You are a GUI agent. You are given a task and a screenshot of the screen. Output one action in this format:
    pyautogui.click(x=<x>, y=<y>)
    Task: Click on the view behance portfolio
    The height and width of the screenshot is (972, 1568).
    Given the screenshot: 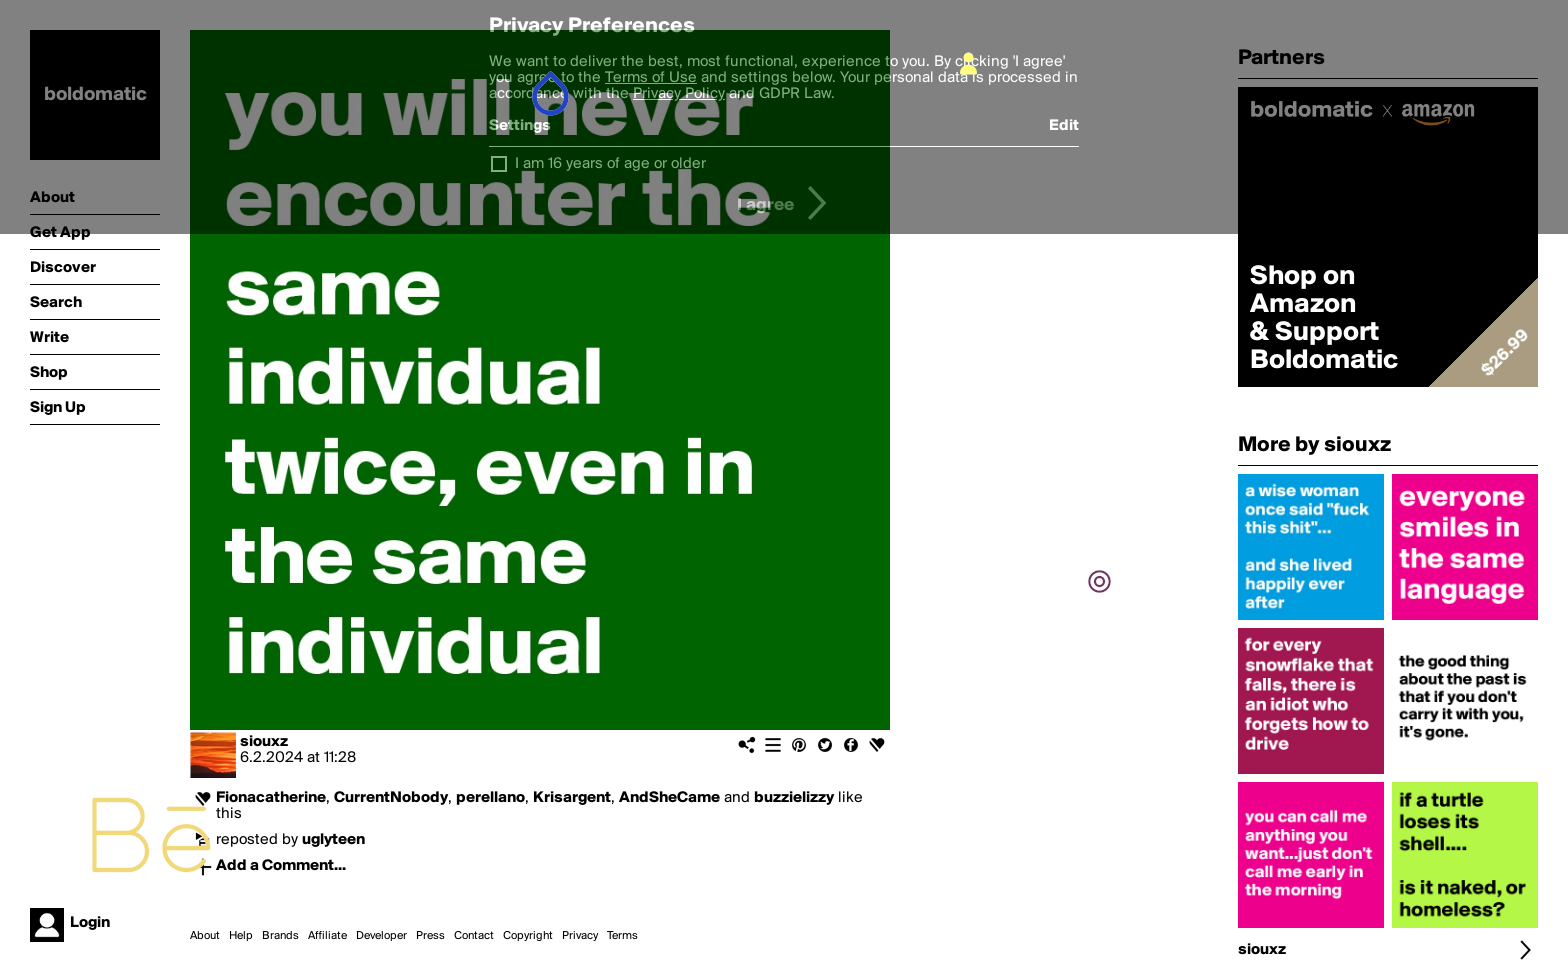 What is the action you would take?
    pyautogui.click(x=147, y=835)
    